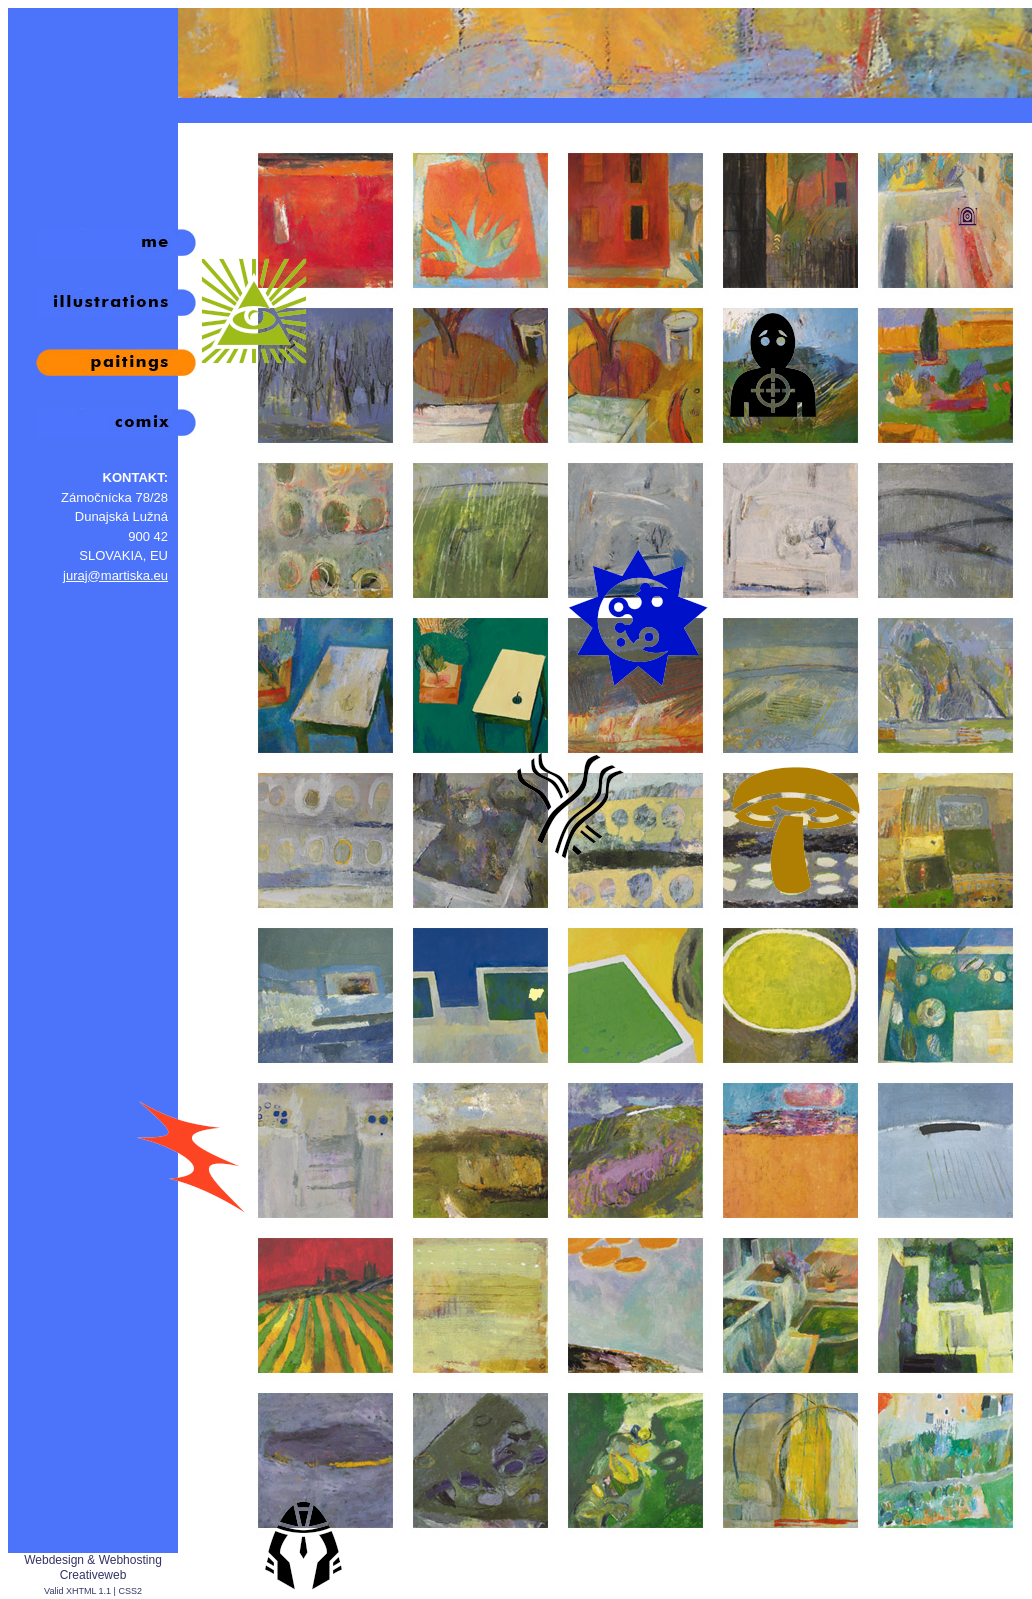 The width and height of the screenshot is (1032, 1599). I want to click on food item indicator in a cooking or recipe game, so click(570, 805).